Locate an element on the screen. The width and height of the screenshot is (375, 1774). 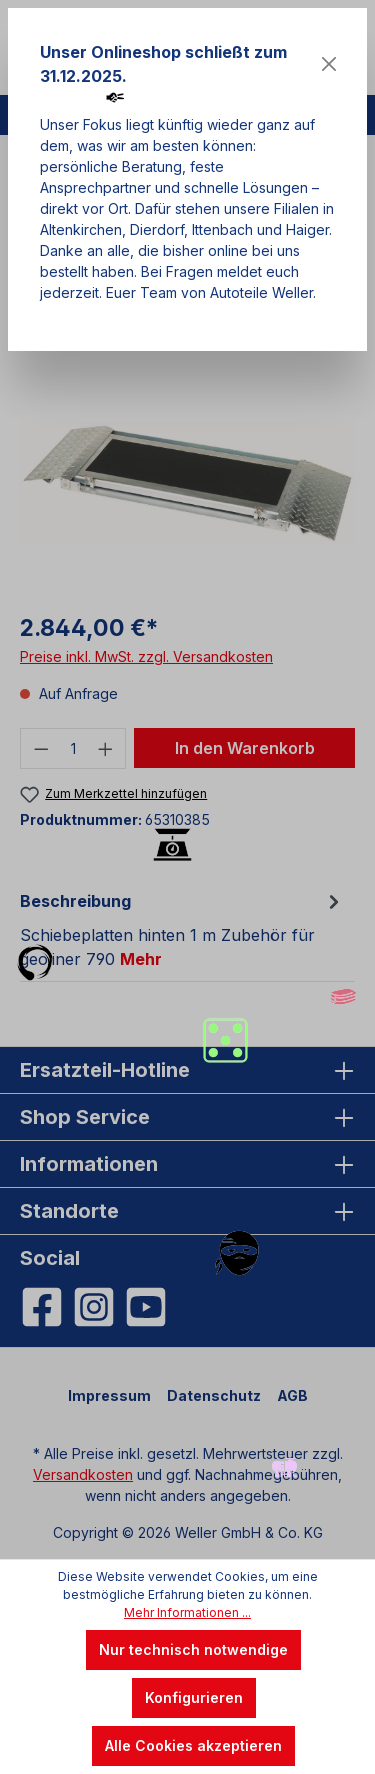
roll the dice or take a random action is located at coordinates (225, 1040).